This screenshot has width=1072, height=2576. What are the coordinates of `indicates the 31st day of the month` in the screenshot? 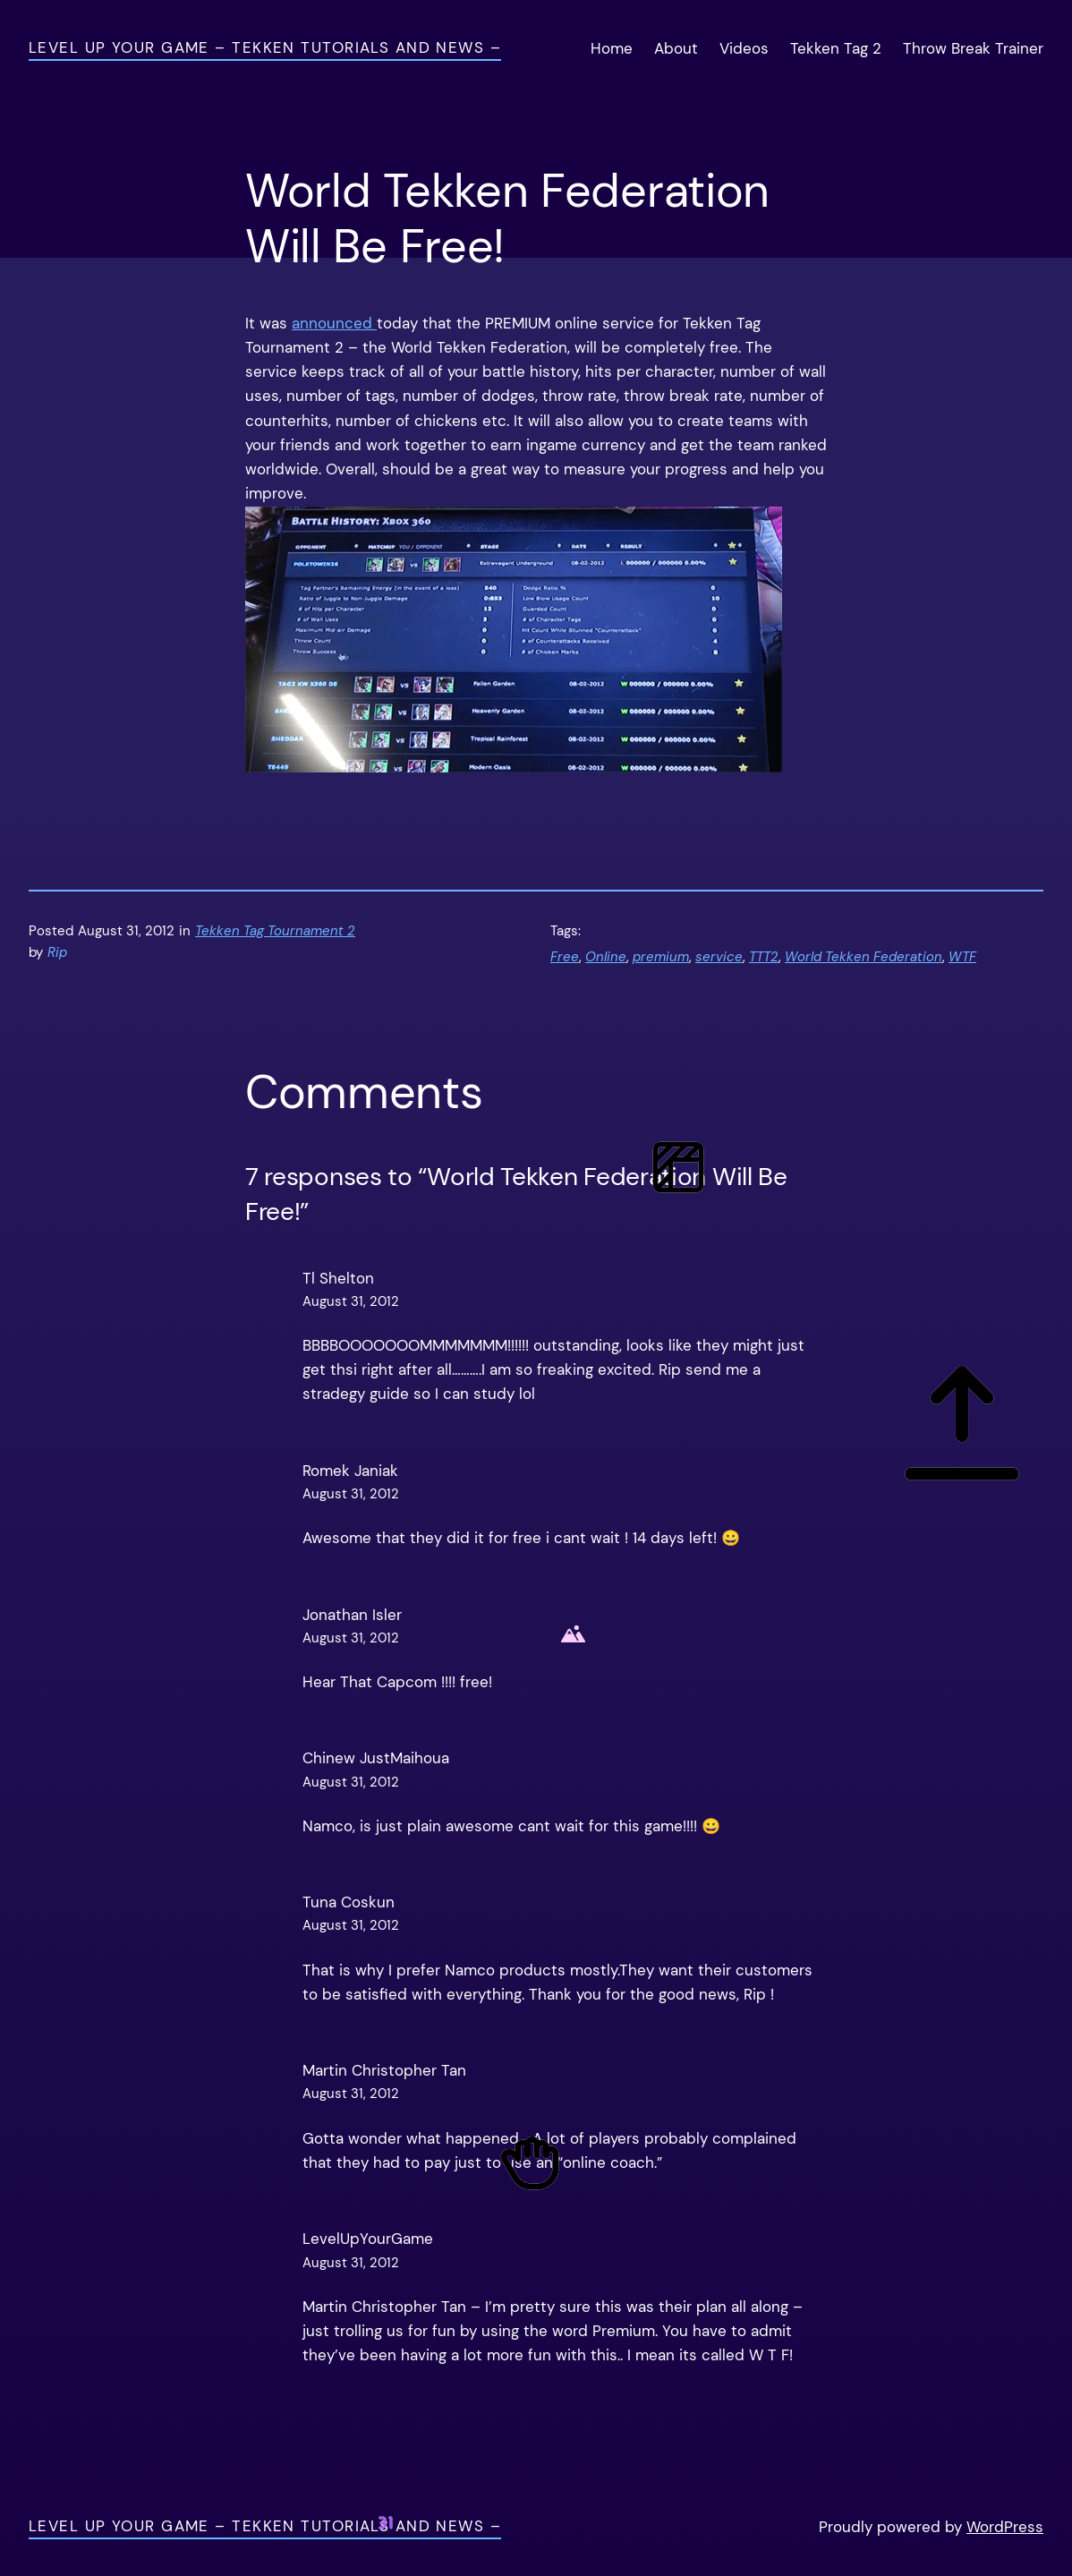 It's located at (386, 2522).